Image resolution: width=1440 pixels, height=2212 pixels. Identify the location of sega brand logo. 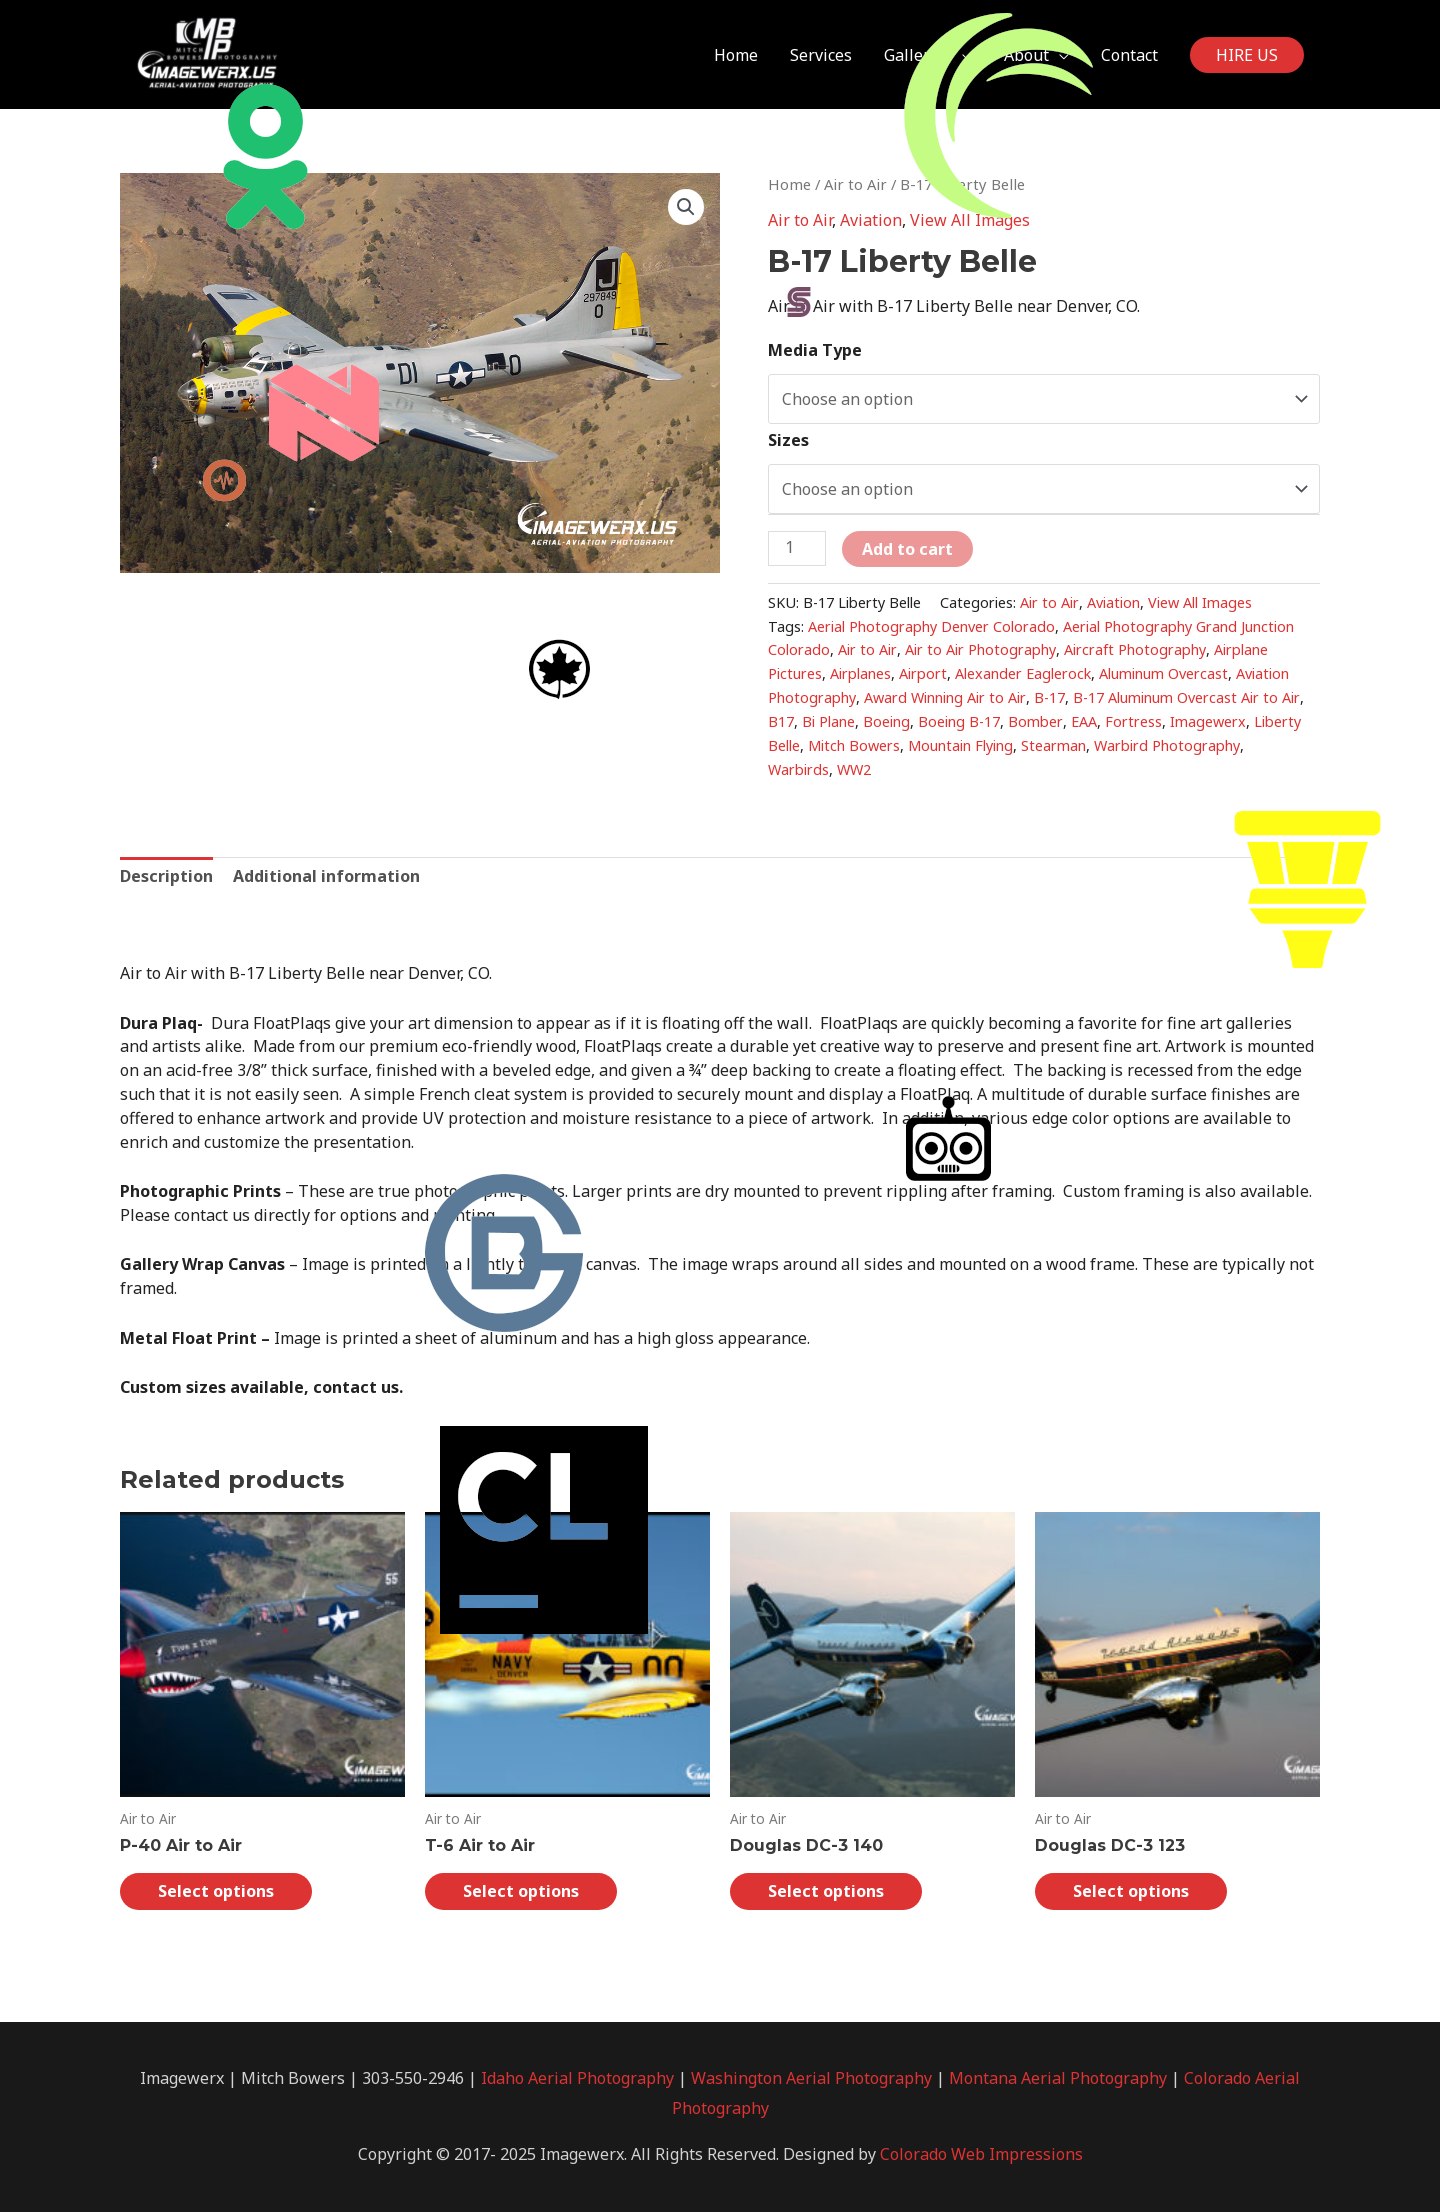
(799, 302).